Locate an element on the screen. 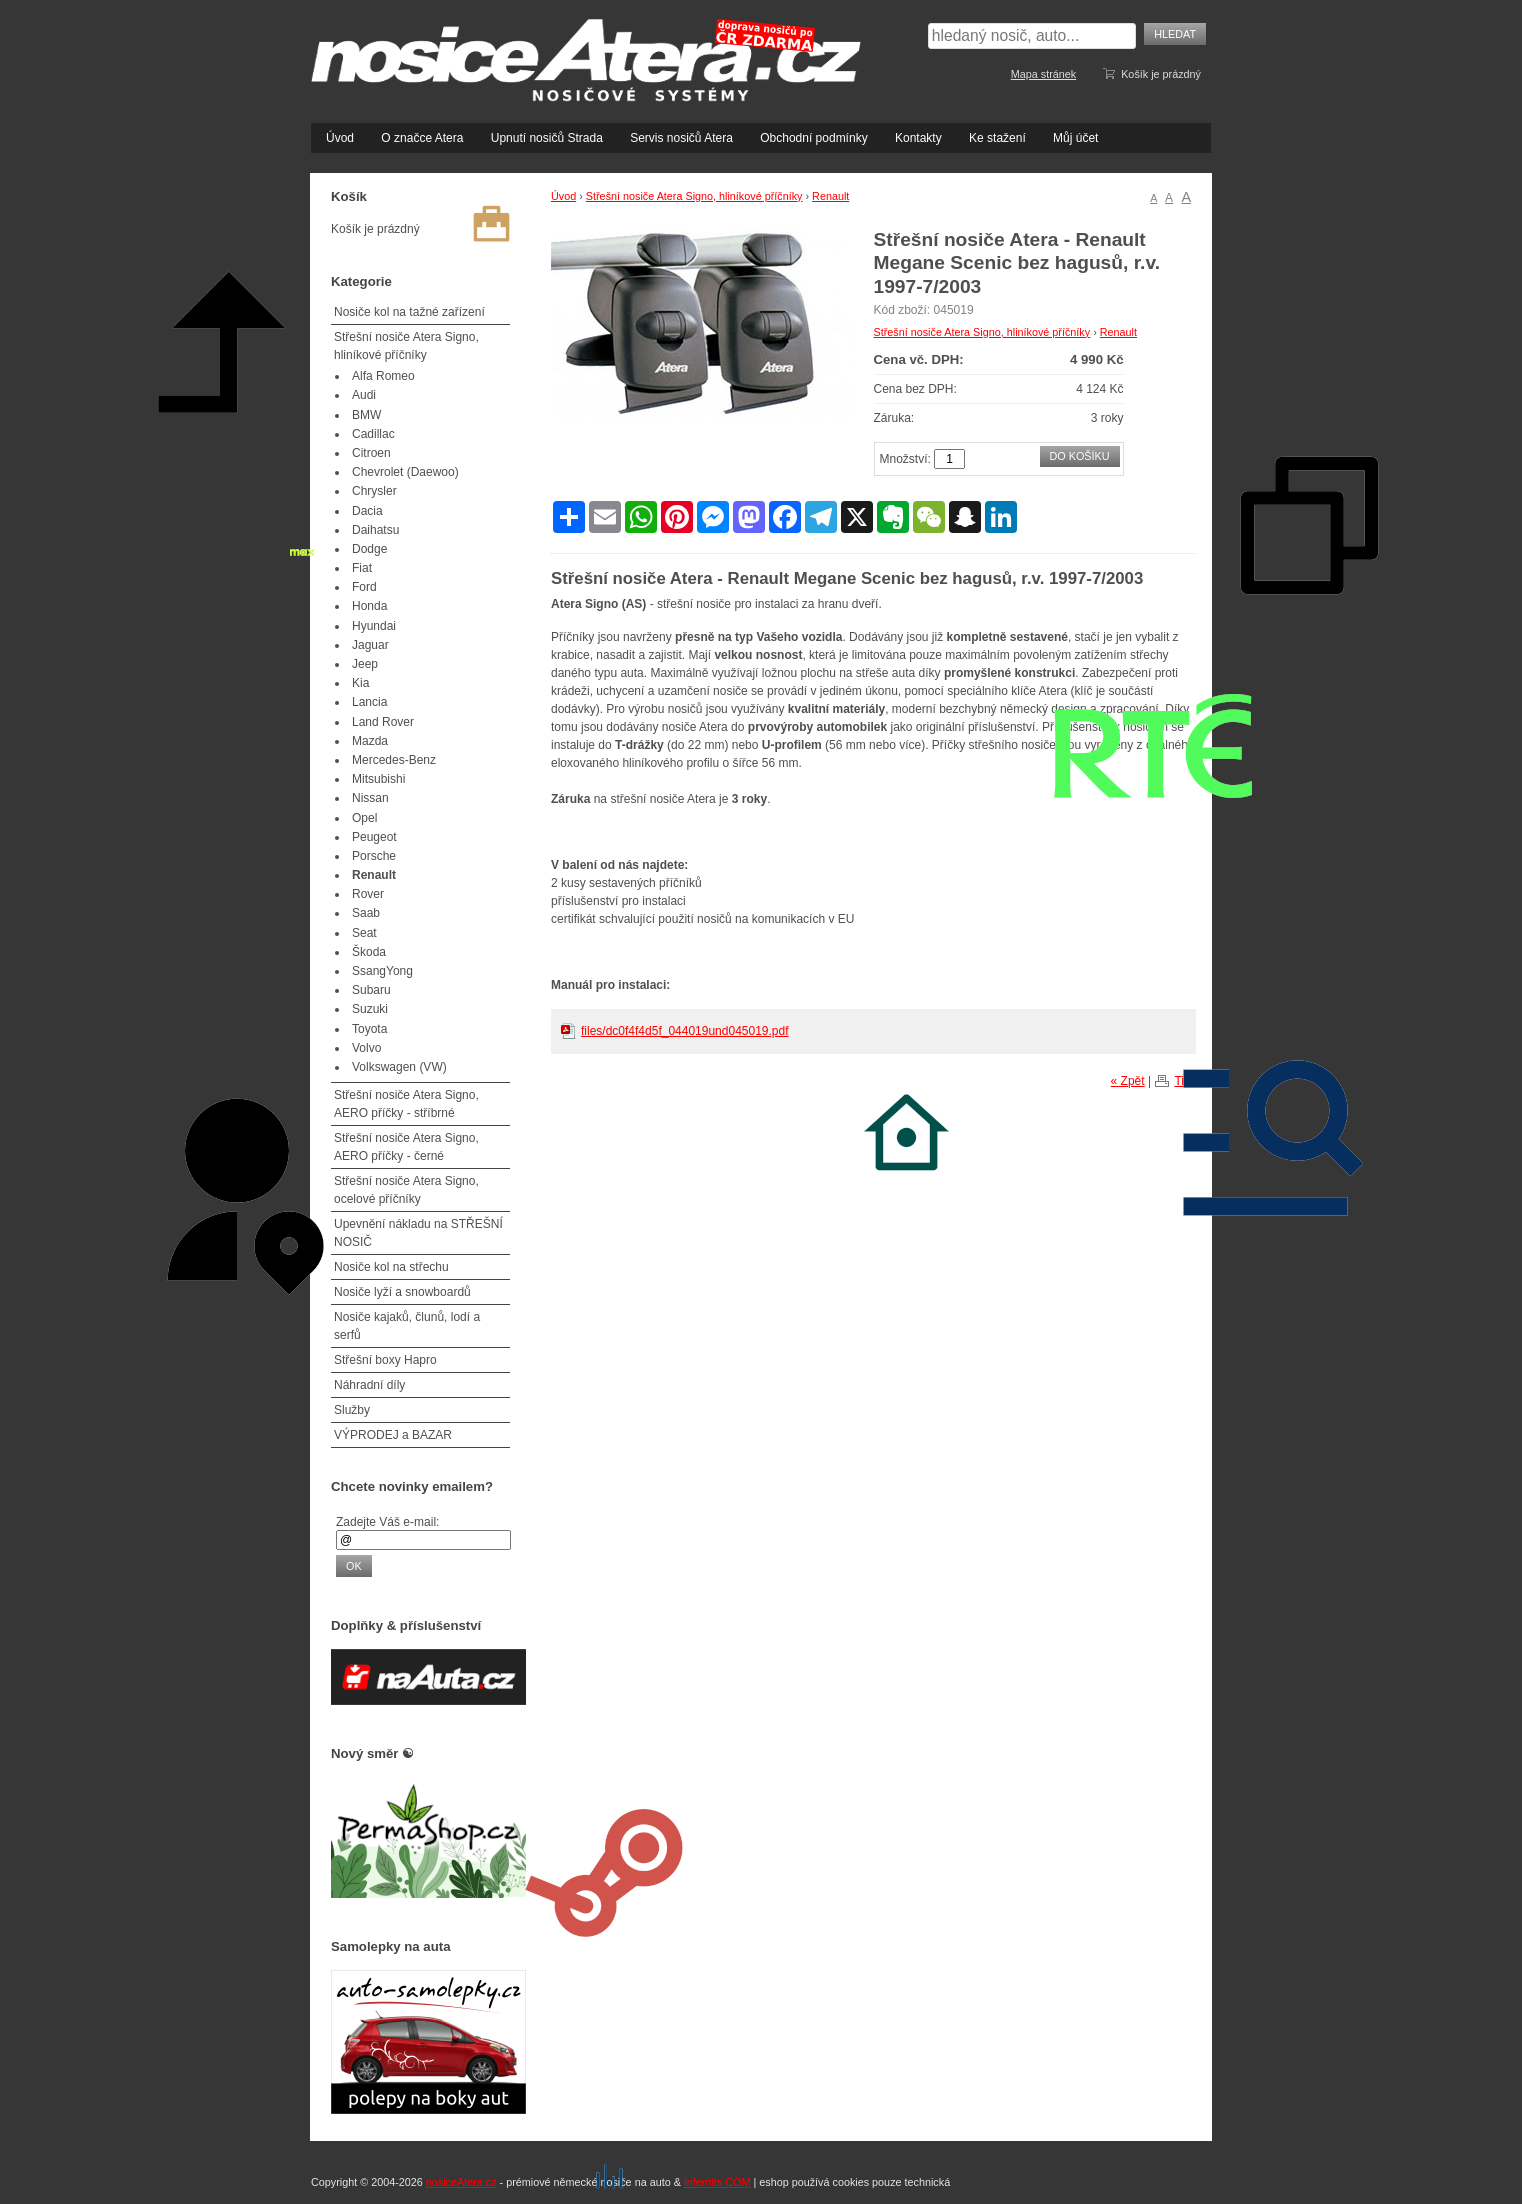 The height and width of the screenshot is (2204, 1522). search within menu options is located at coordinates (1265, 1142).